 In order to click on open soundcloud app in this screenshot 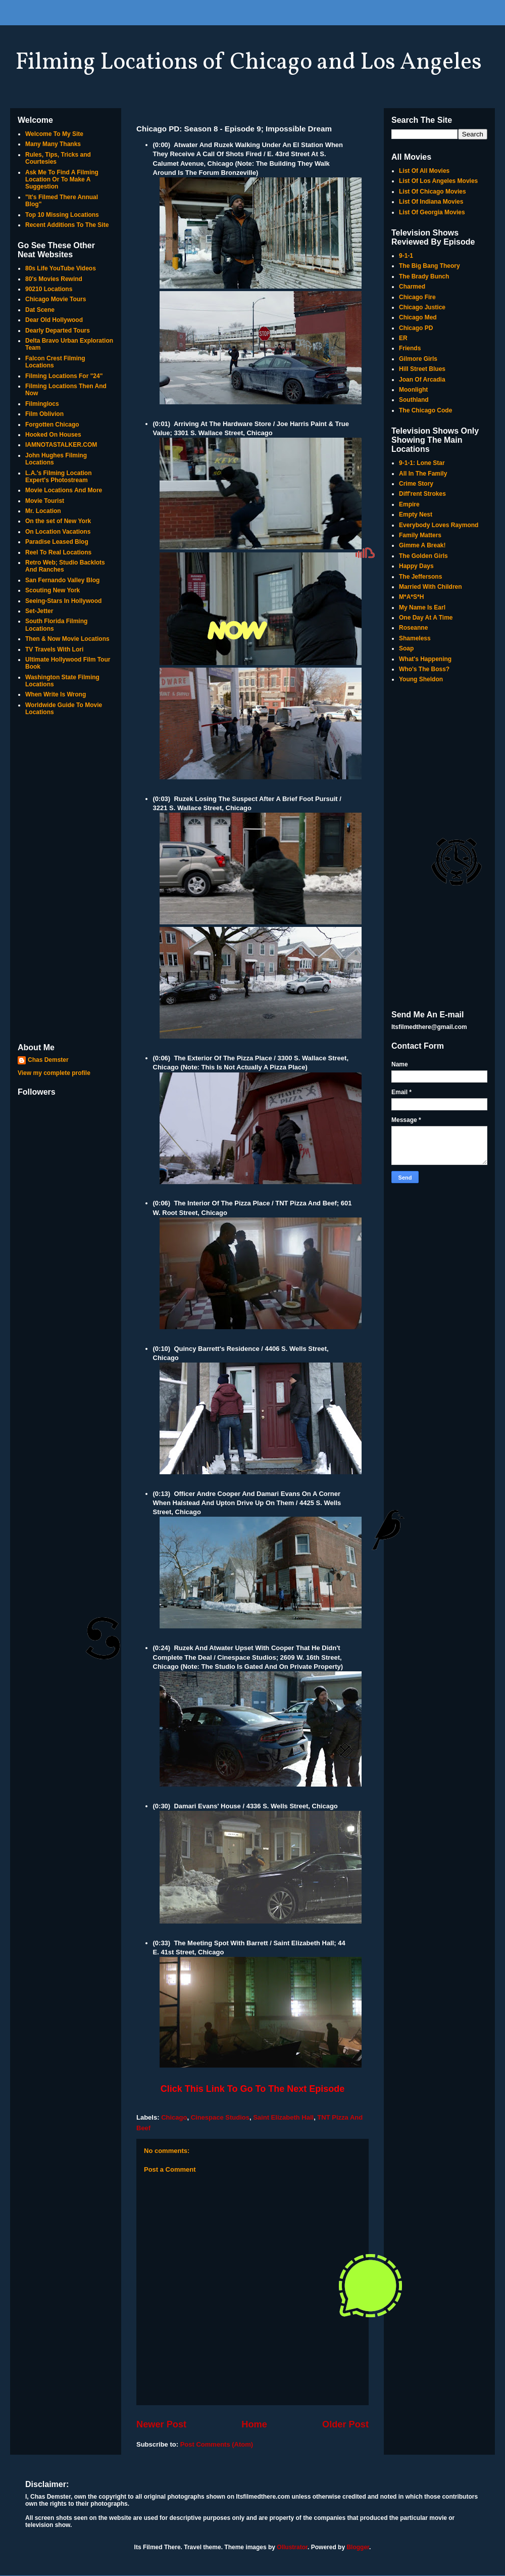, I will do `click(365, 552)`.